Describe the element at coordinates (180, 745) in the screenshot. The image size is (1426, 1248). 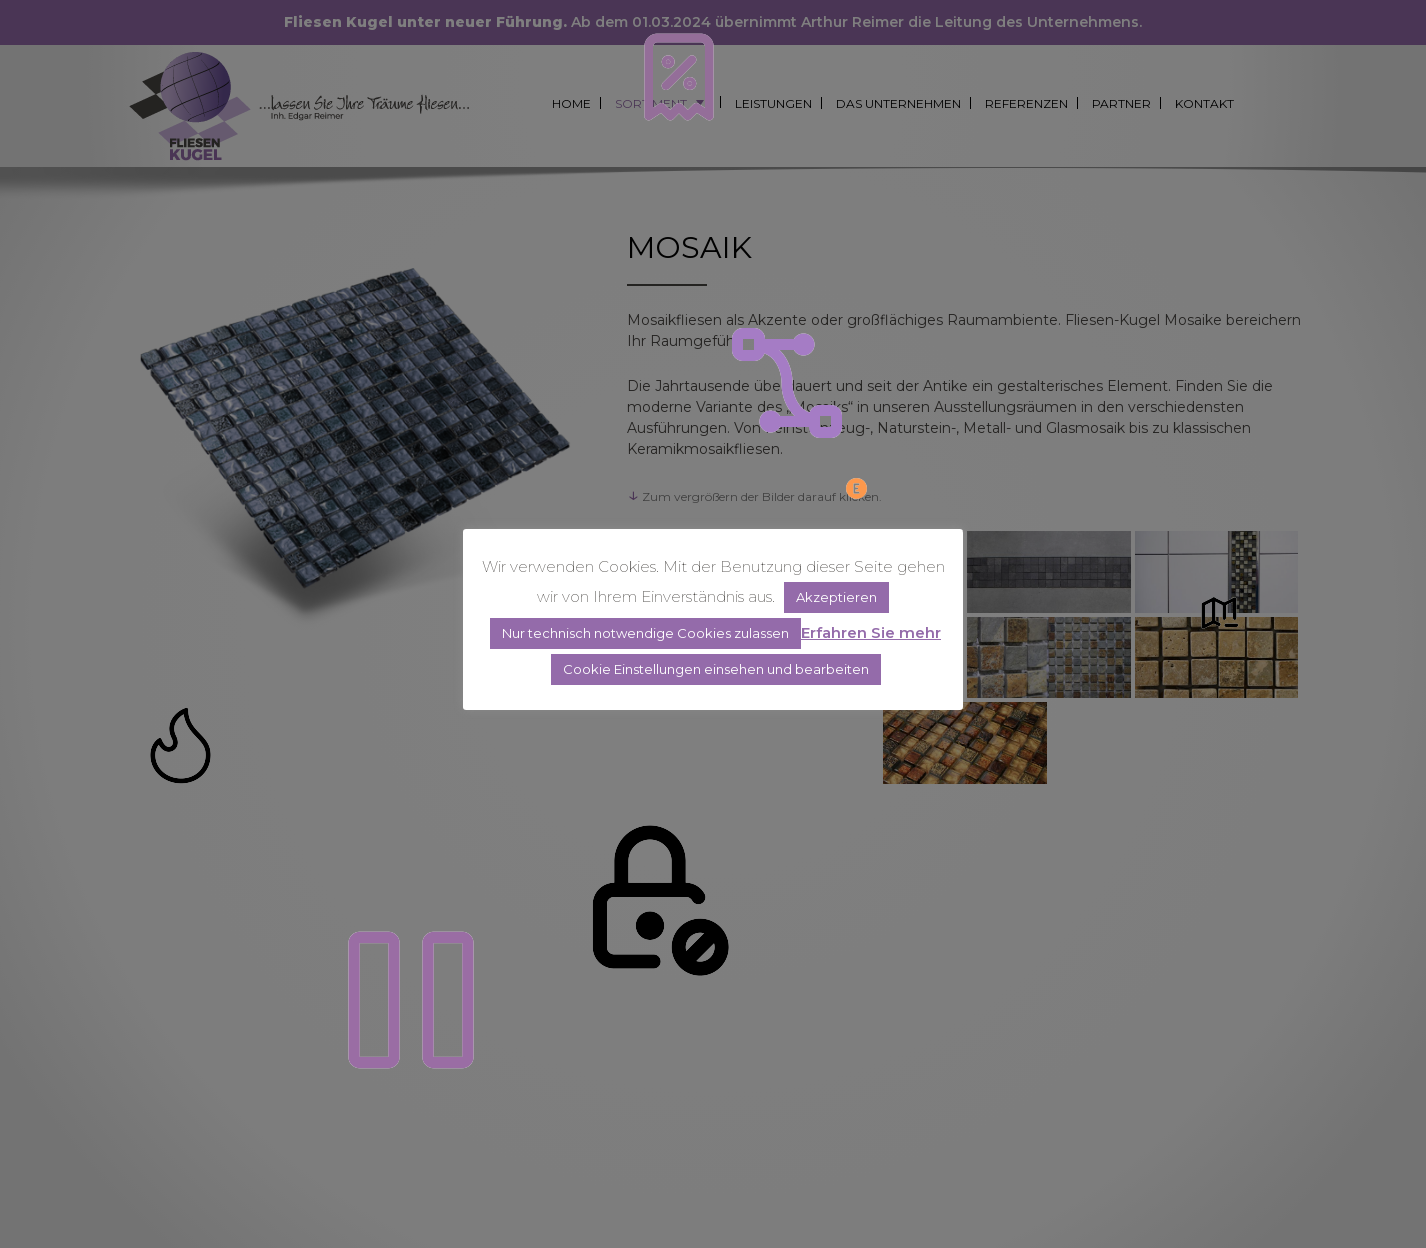
I see `view hot or trending content` at that location.